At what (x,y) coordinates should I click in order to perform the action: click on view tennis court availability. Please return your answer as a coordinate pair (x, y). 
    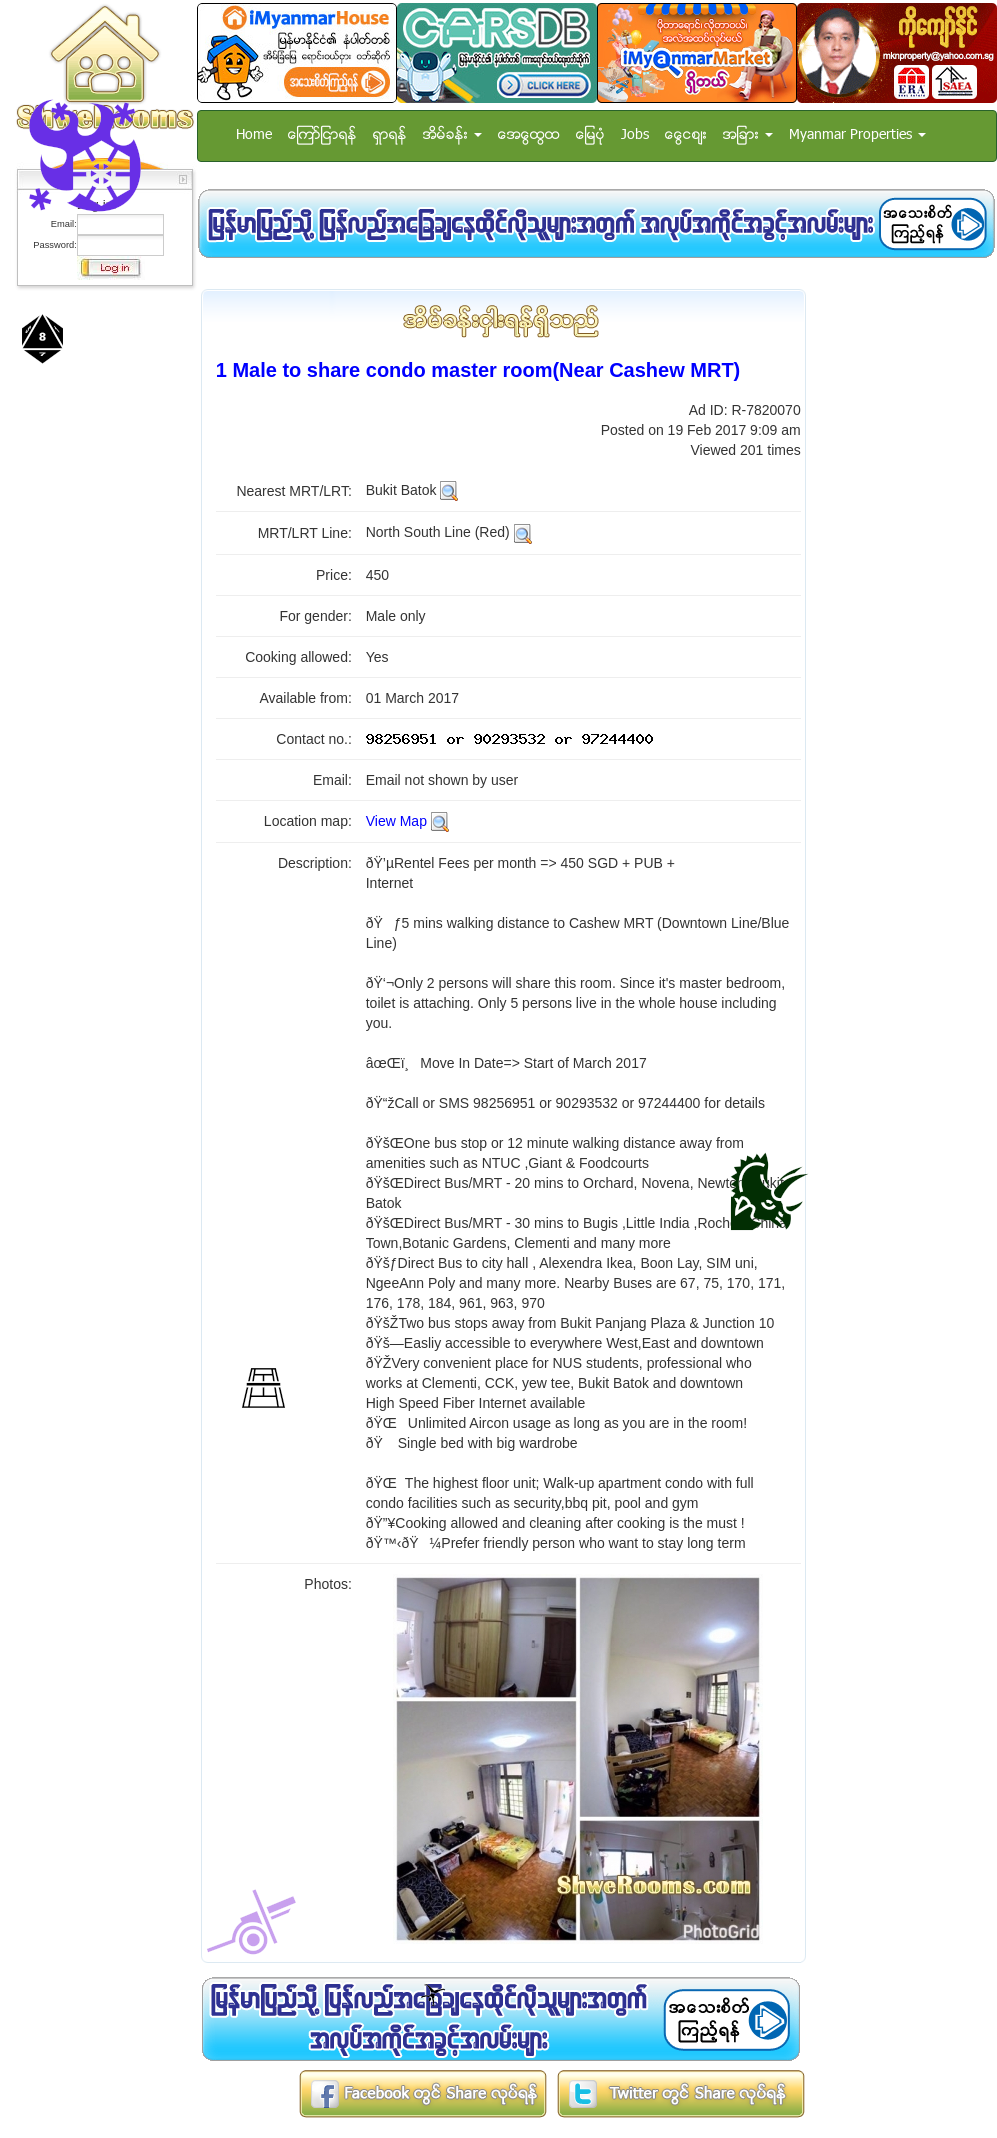
    Looking at the image, I should click on (263, 1386).